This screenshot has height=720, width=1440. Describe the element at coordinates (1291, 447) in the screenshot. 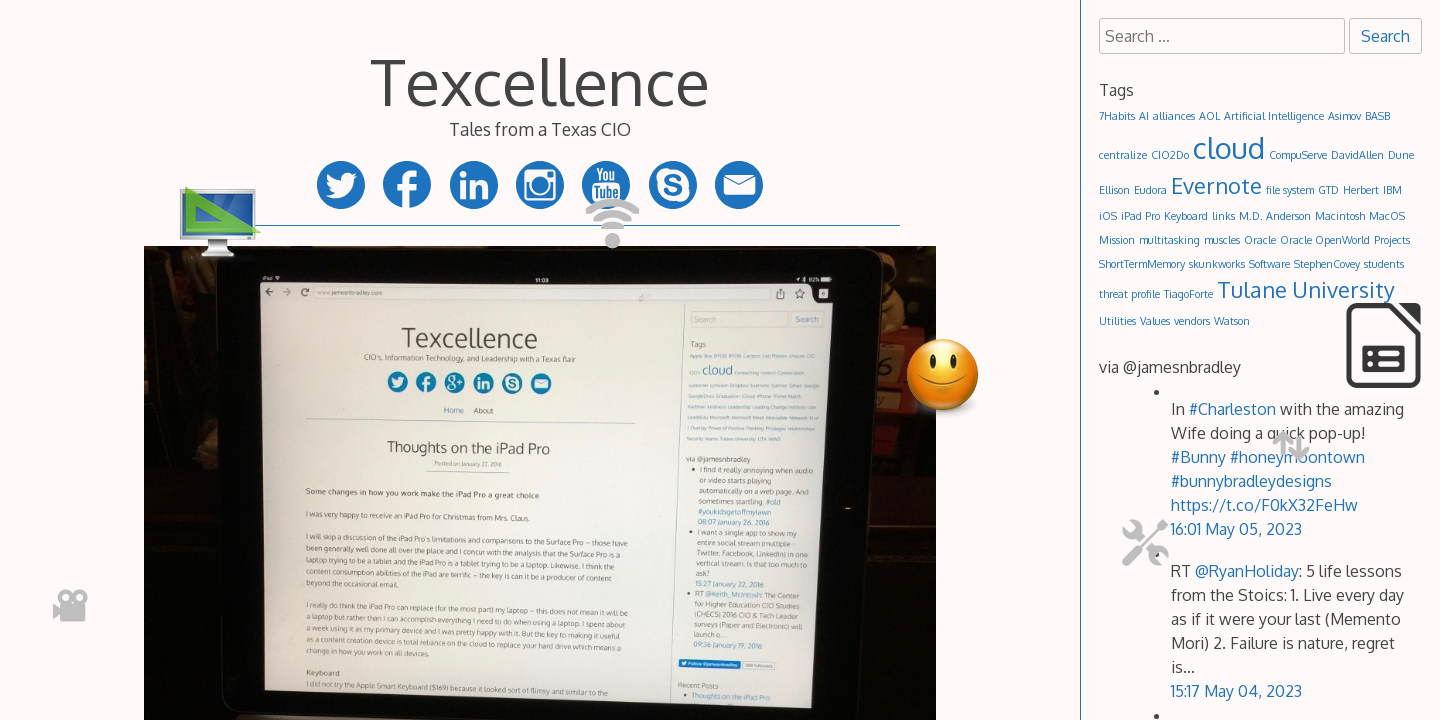

I see `sync or refresh email inbox` at that location.